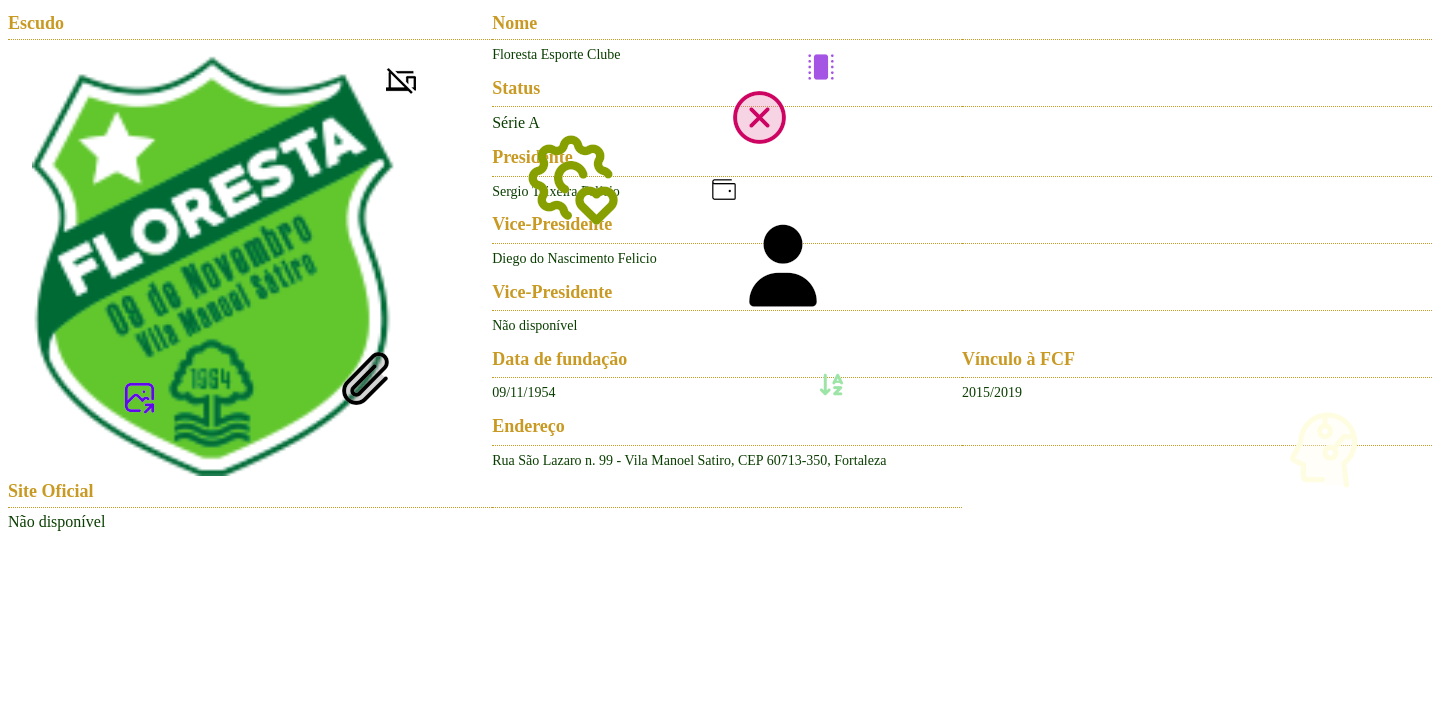 The image size is (1440, 720). I want to click on device connection unavailable or disabled, so click(401, 81).